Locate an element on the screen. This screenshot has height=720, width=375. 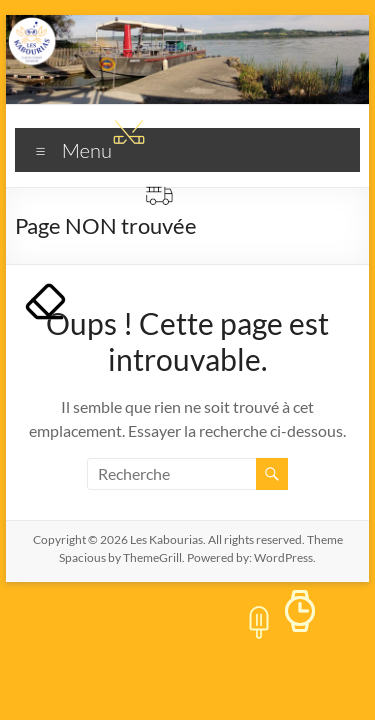
indicates emergency services or fire department is located at coordinates (158, 194).